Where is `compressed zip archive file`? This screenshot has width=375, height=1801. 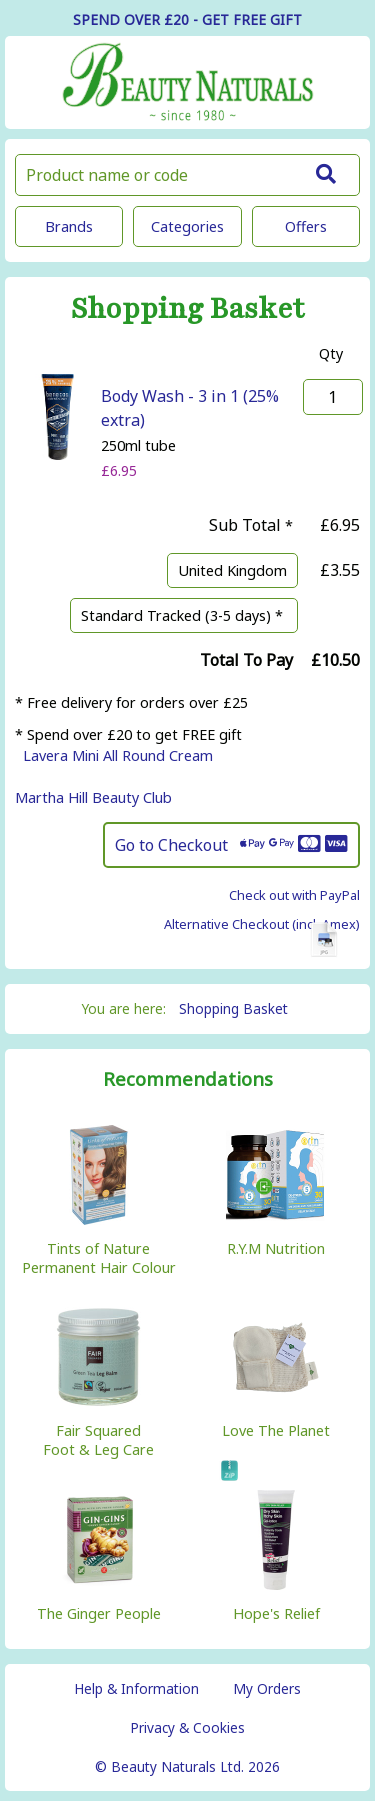
compressed zip archive file is located at coordinates (229, 1470).